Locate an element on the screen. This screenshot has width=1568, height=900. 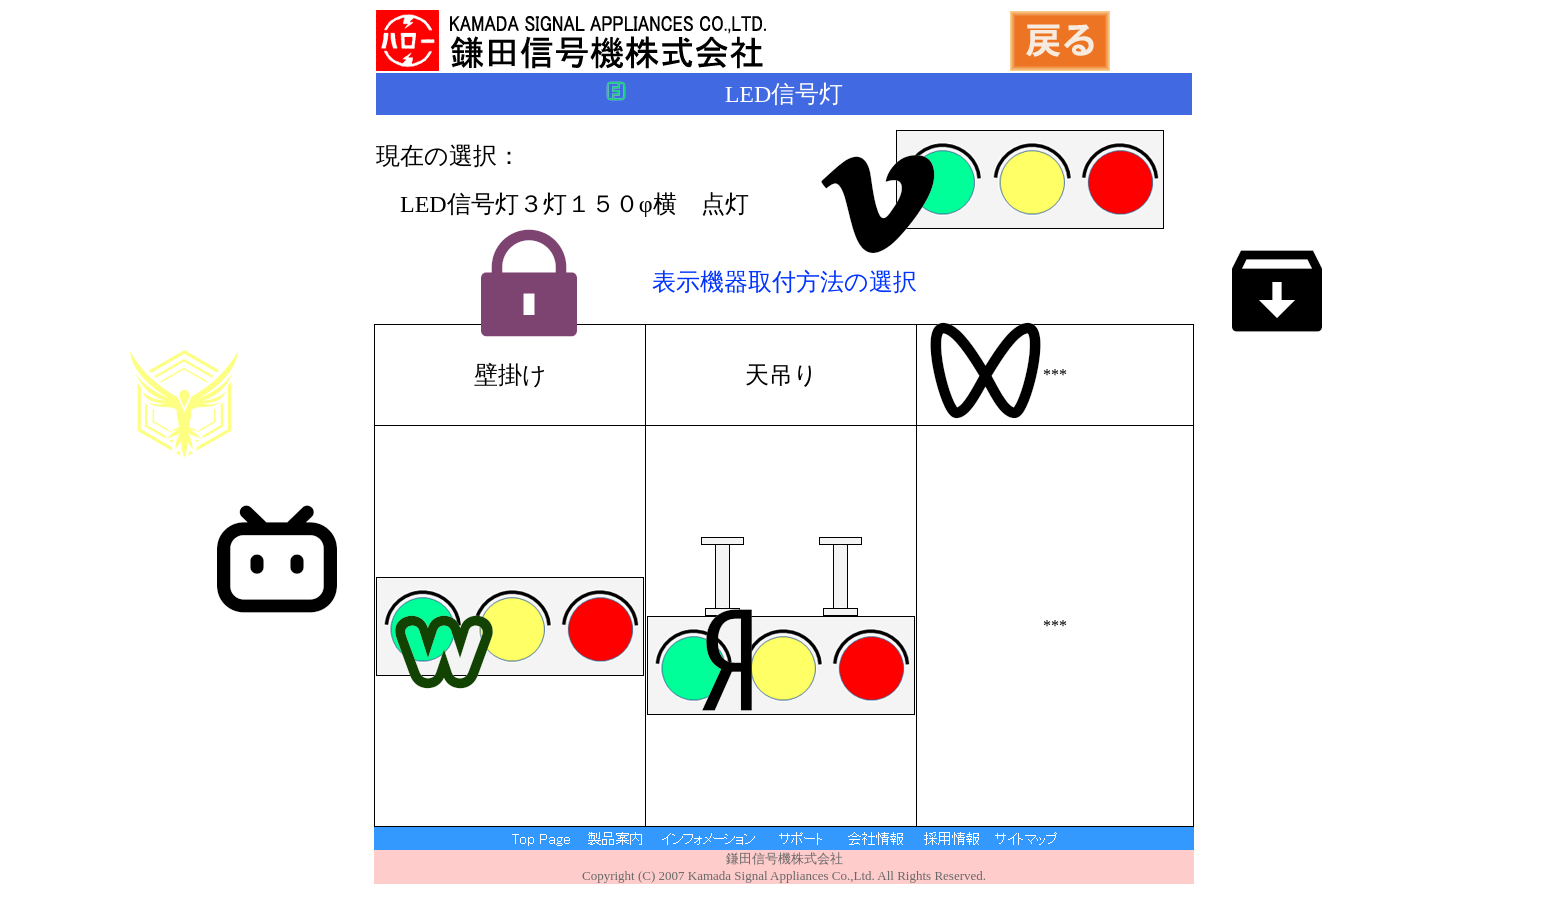
archive selected messages to inbox storage is located at coordinates (1277, 291).